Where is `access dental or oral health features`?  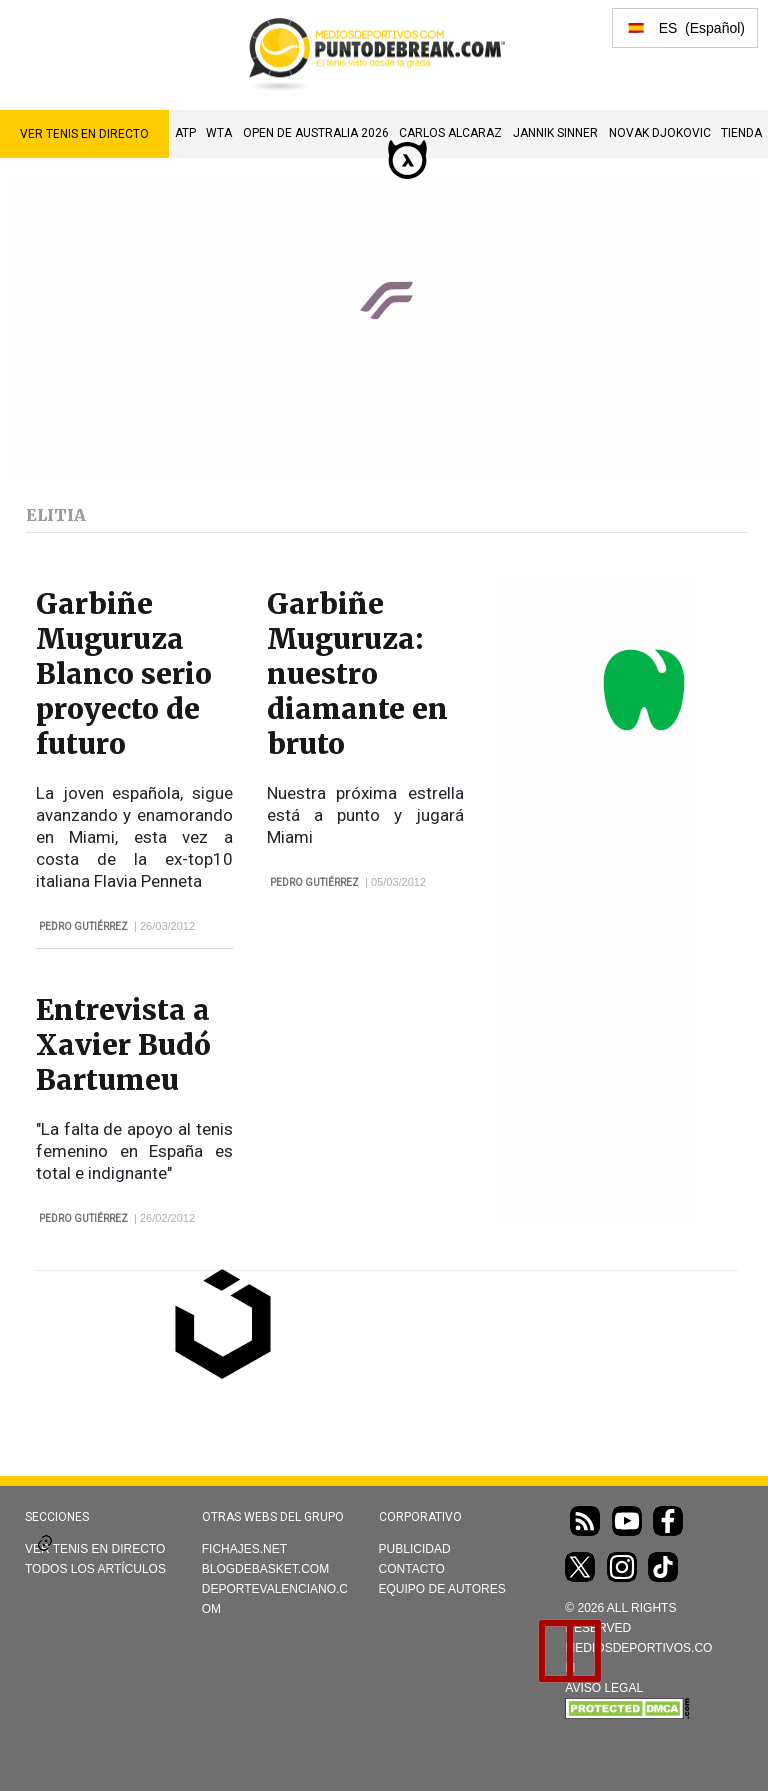 access dental or oral health features is located at coordinates (644, 690).